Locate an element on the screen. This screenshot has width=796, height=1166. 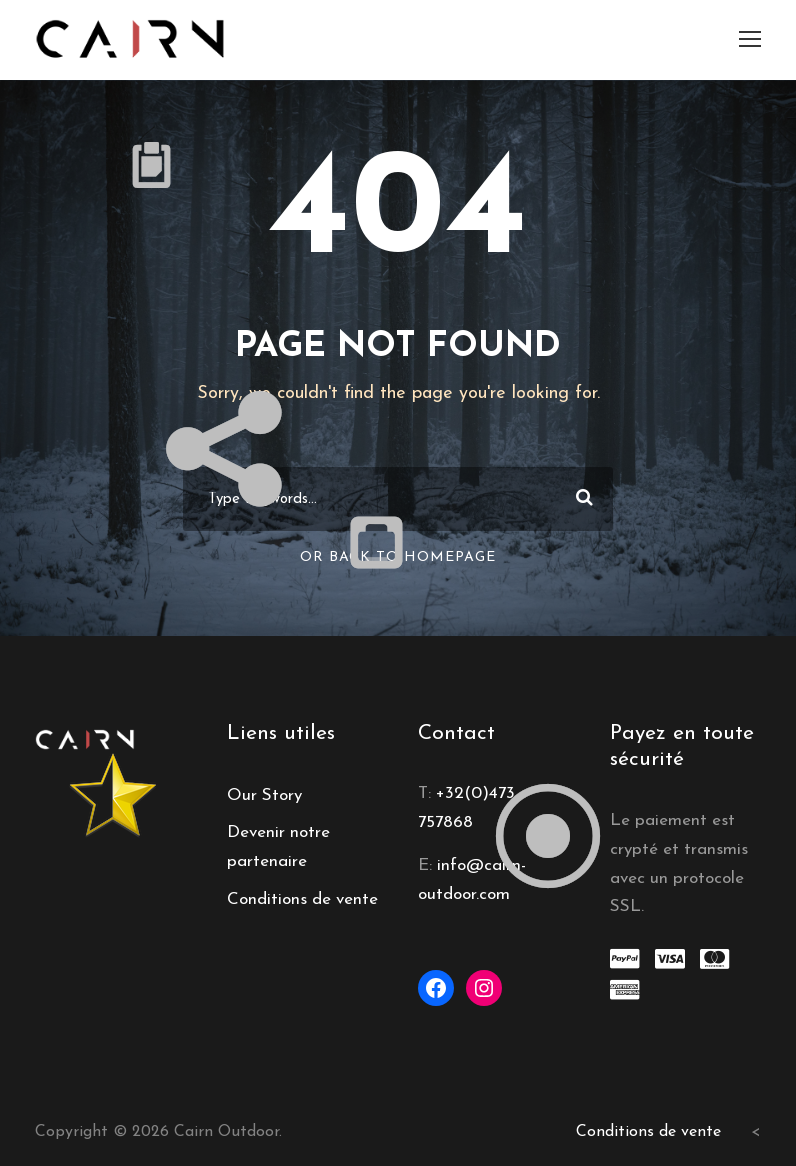
paste content from clipboard is located at coordinates (153, 165).